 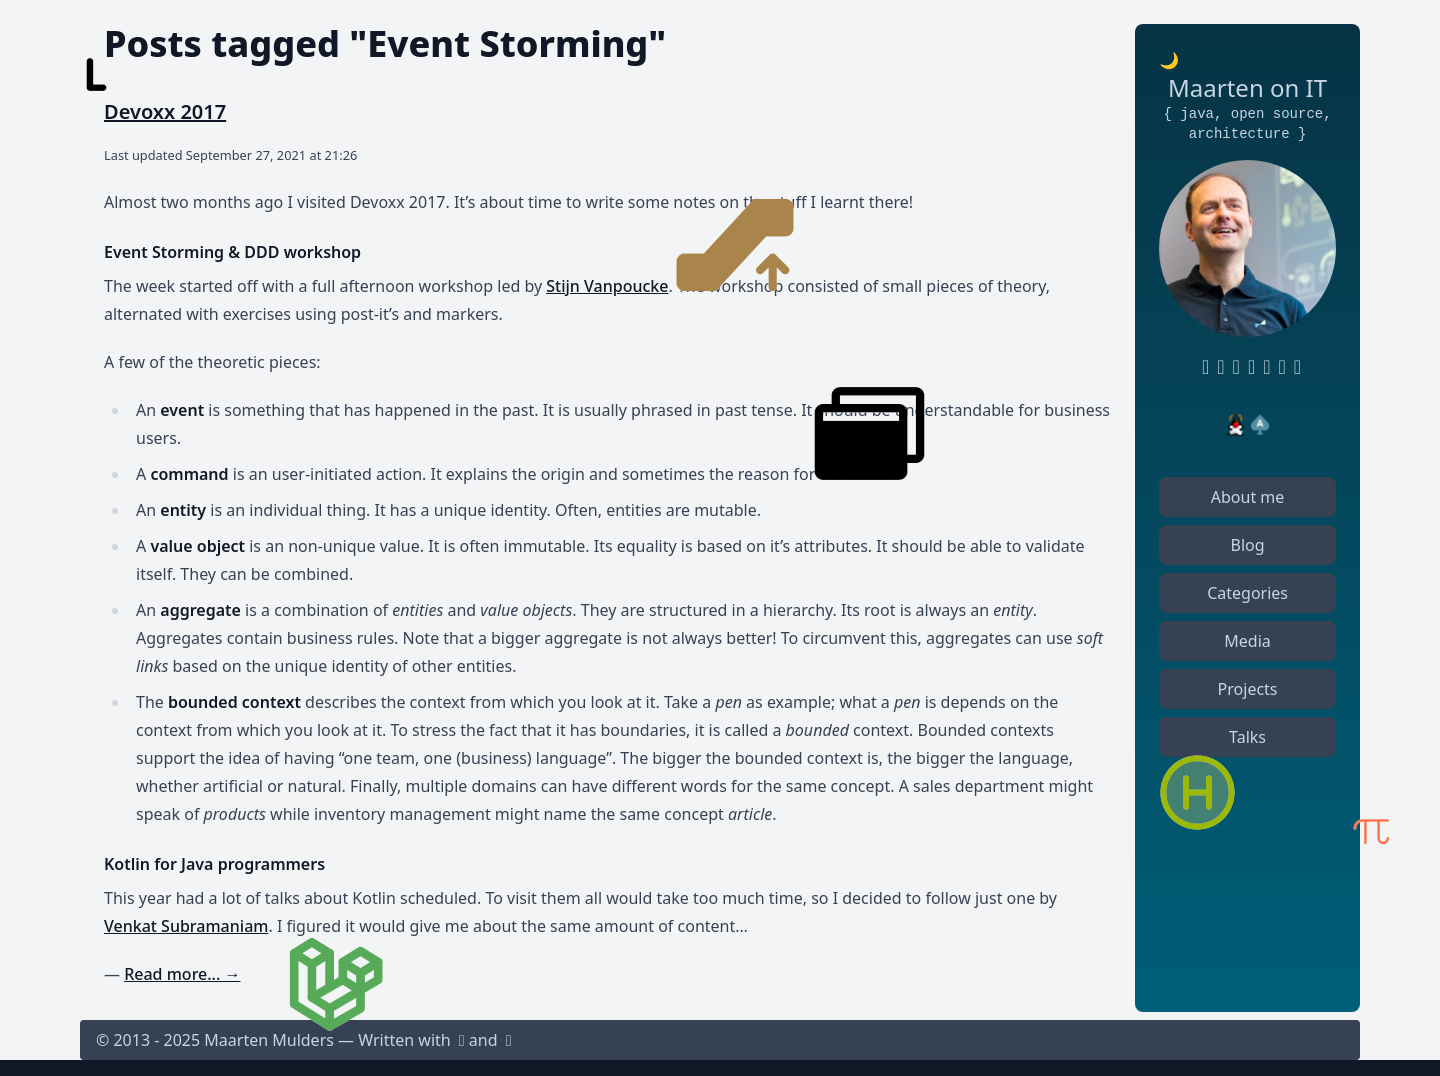 I want to click on indicates a lowercase "L" character or letter identifier, so click(x=96, y=74).